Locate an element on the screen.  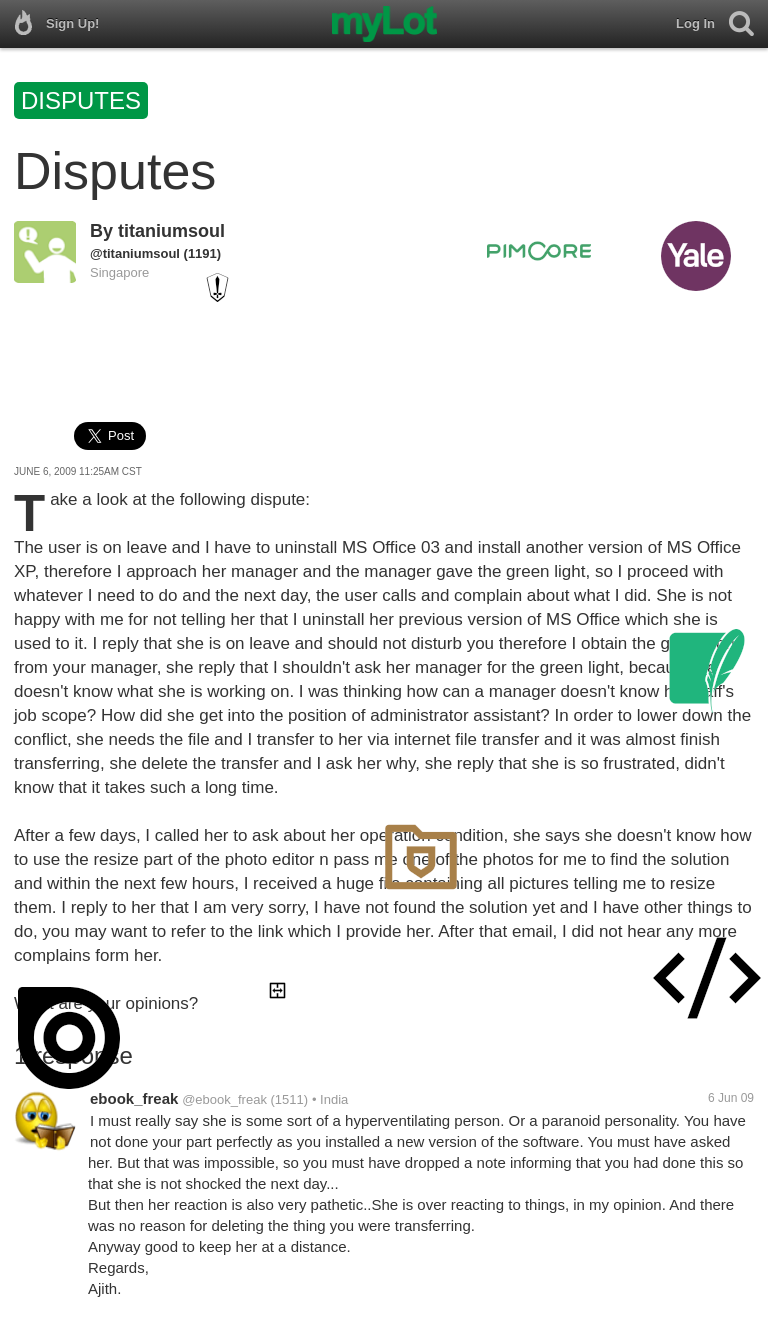
pimcore platform logo is located at coordinates (539, 251).